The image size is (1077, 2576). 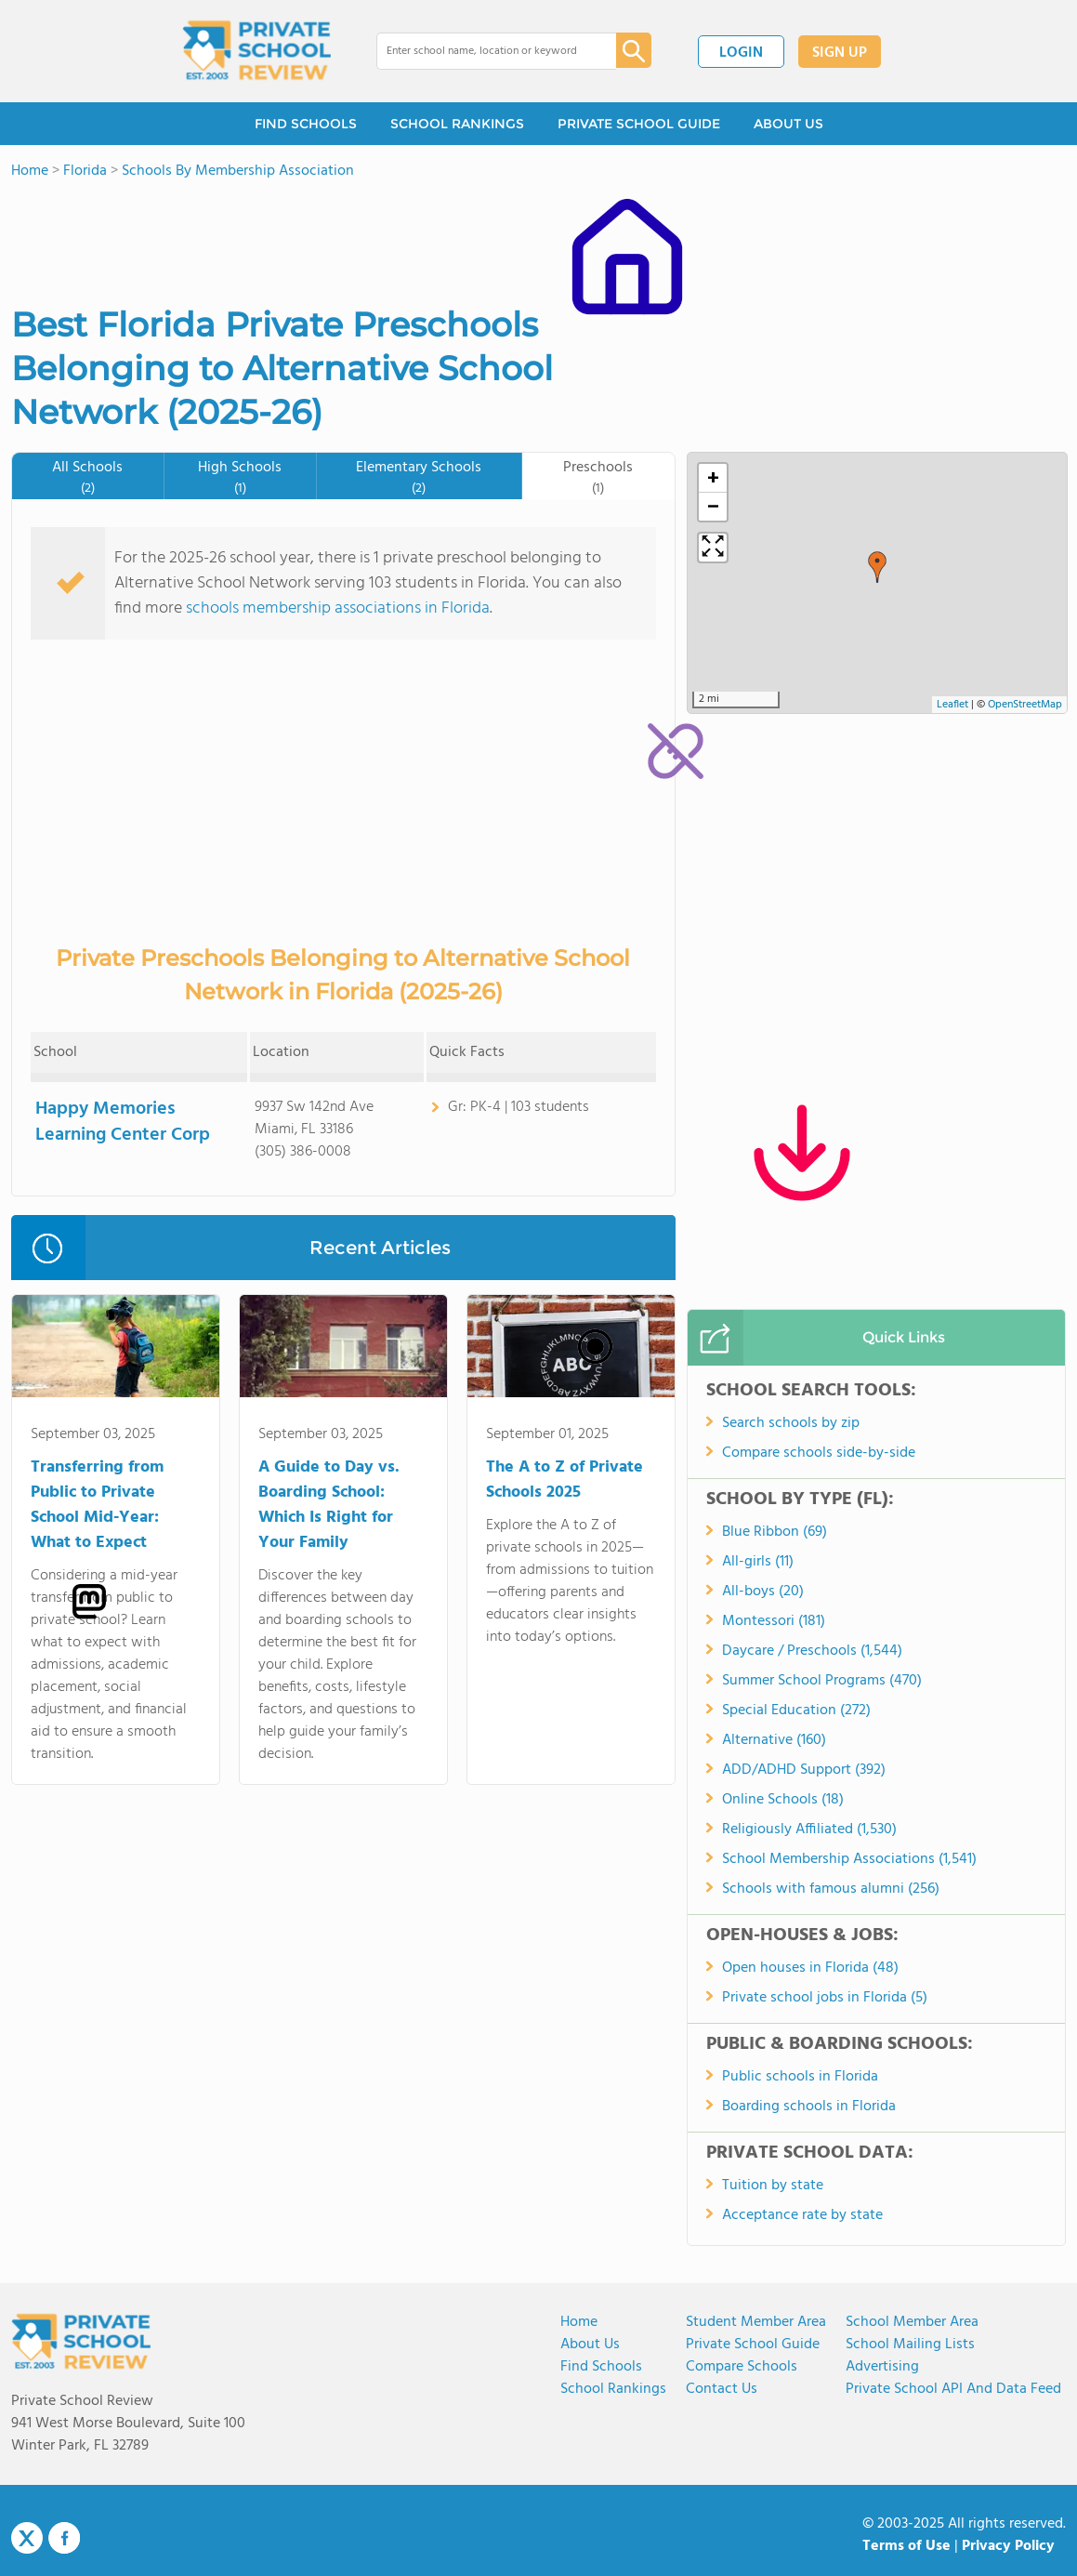 What do you see at coordinates (89, 1601) in the screenshot?
I see `open mastodon app` at bounding box center [89, 1601].